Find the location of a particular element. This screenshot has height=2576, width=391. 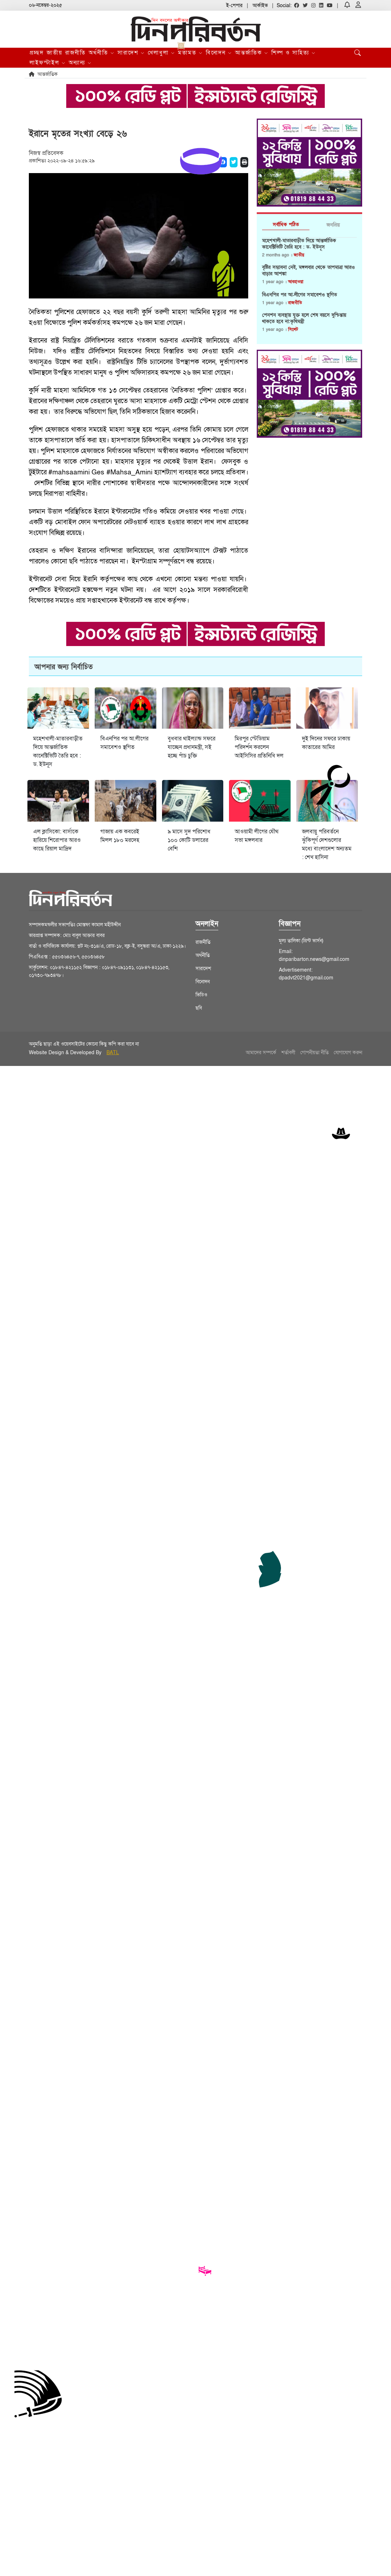

book a hotel or accommodation is located at coordinates (205, 2271).